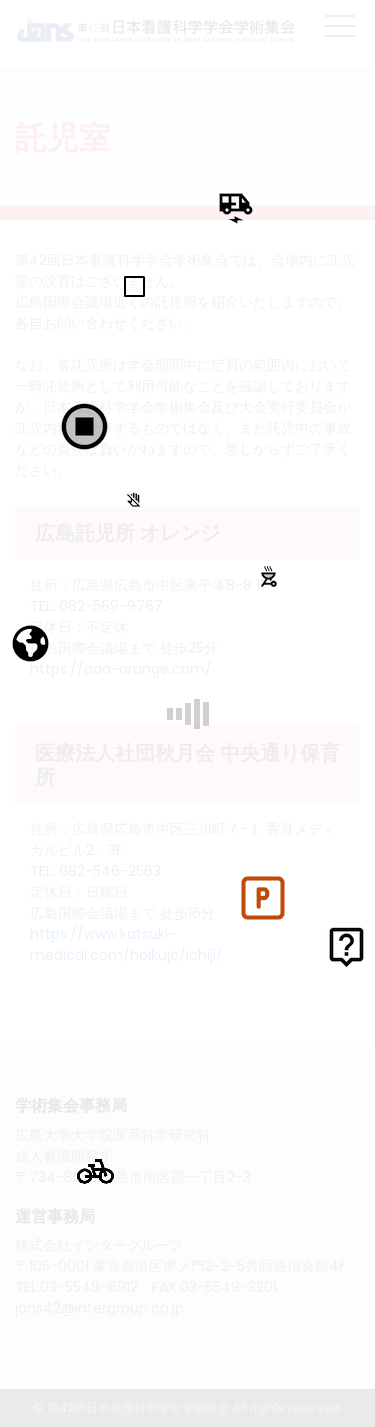 Image resolution: width=375 pixels, height=1427 pixels. Describe the element at coordinates (134, 500) in the screenshot. I see `do not touch or interact with this item` at that location.